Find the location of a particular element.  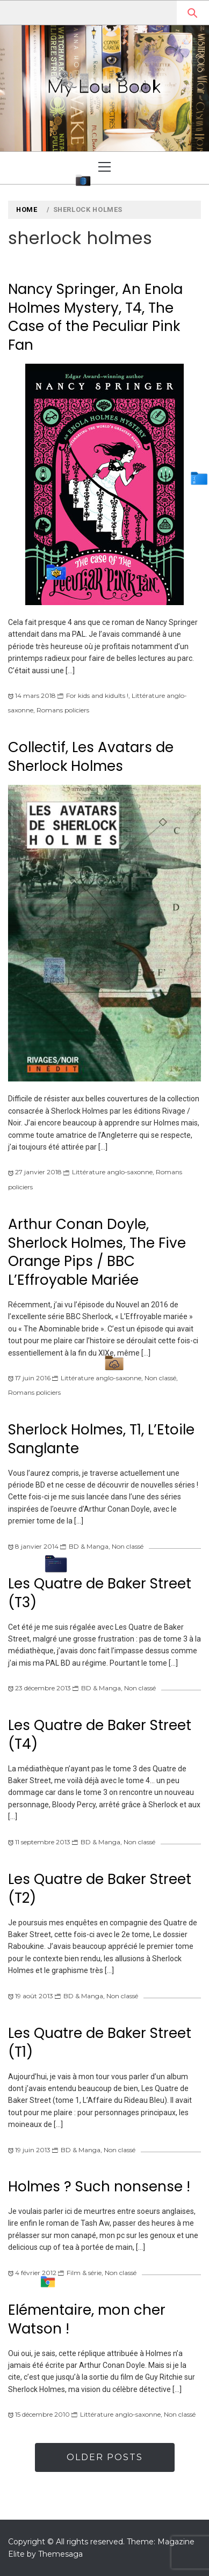

open apache httpd server configuration folder is located at coordinates (114, 1363).